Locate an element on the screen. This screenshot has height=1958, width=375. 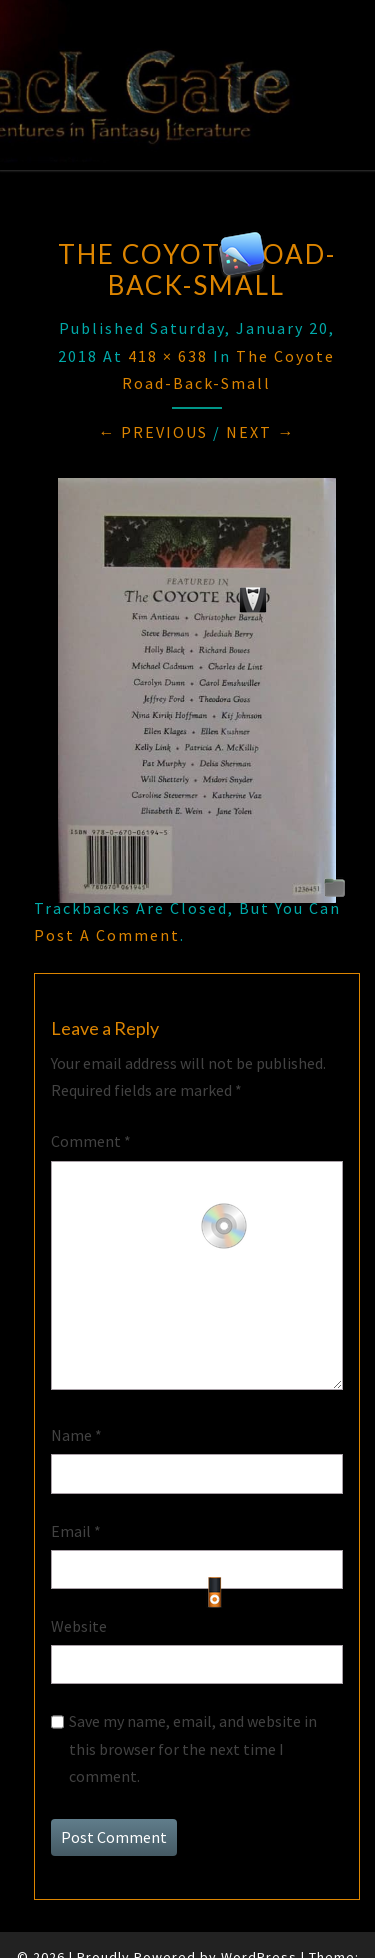
sync music to ipod nano device is located at coordinates (214, 1592).